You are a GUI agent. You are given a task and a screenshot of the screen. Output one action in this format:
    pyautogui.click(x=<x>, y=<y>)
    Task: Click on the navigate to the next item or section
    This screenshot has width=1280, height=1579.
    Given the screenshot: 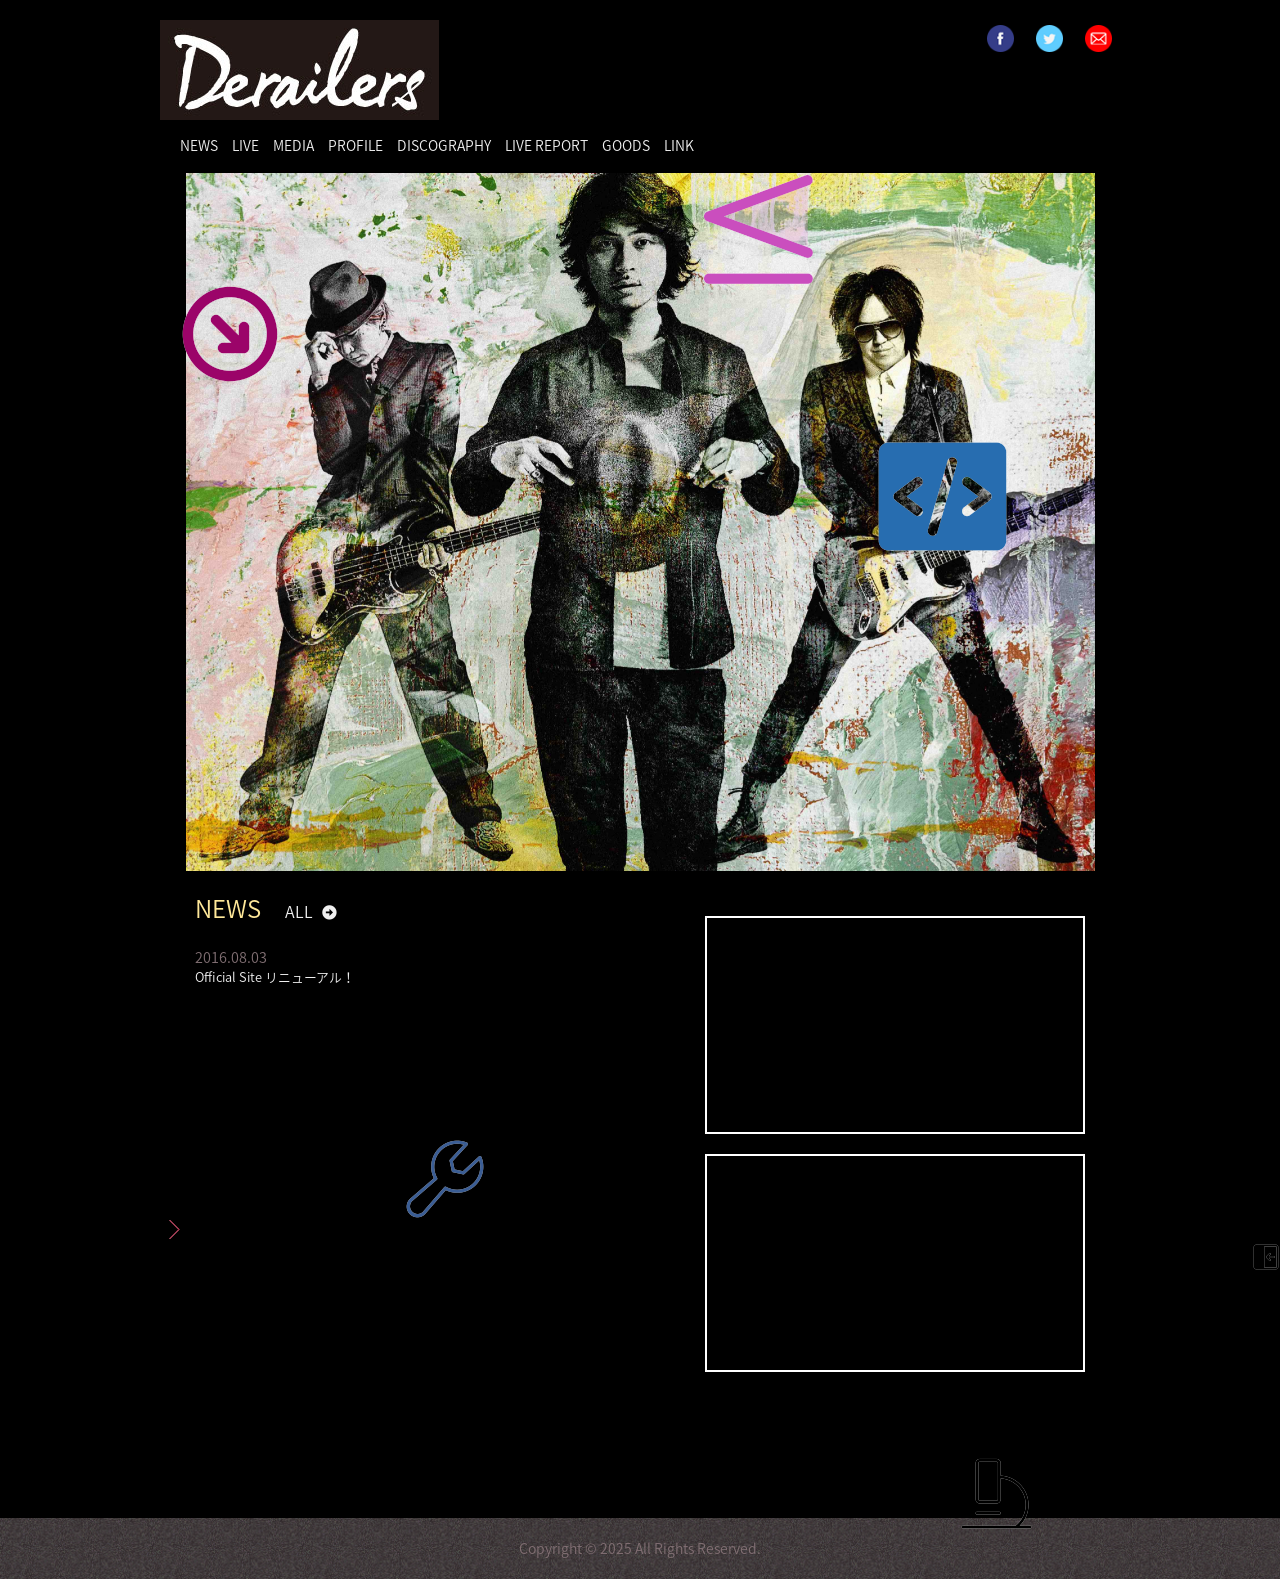 What is the action you would take?
    pyautogui.click(x=230, y=334)
    